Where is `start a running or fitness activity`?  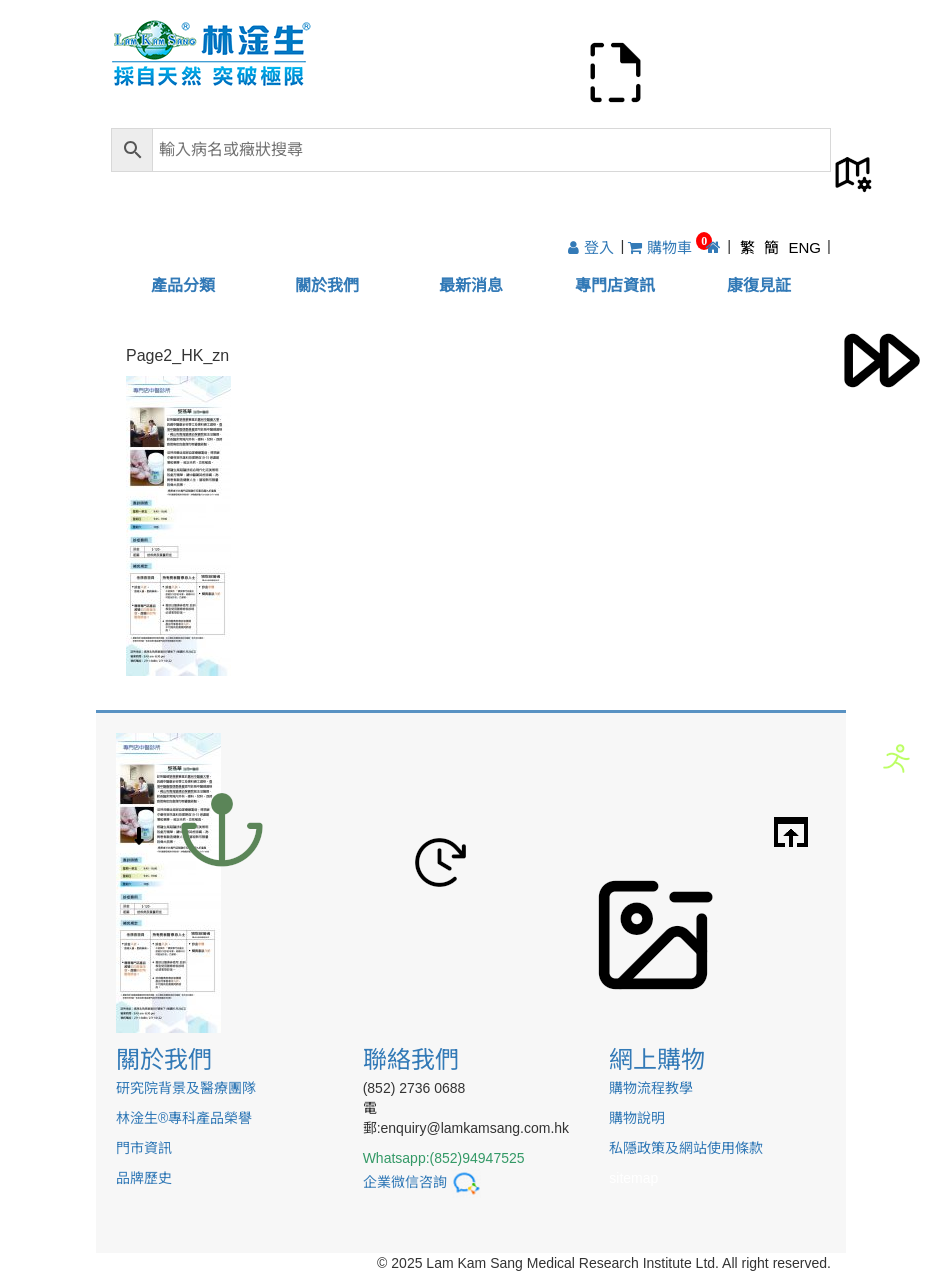
start a running or fitness activity is located at coordinates (897, 758).